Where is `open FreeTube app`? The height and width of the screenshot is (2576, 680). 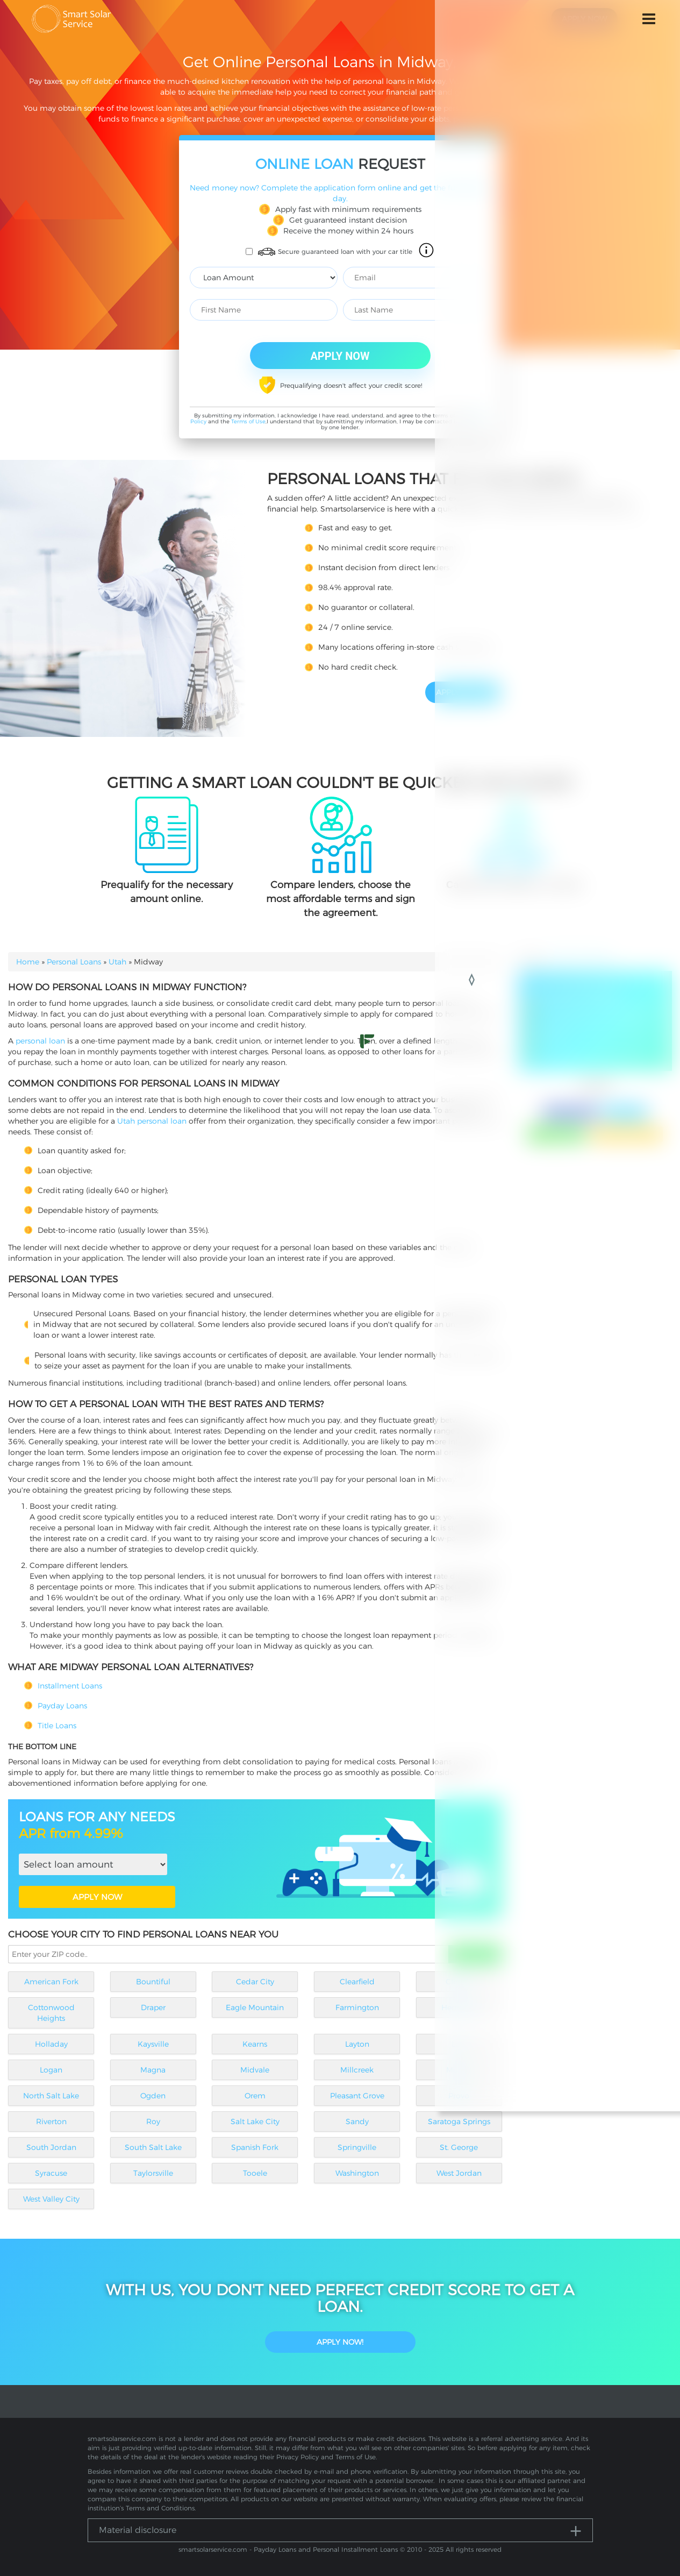
open FreeTube app is located at coordinates (367, 1041).